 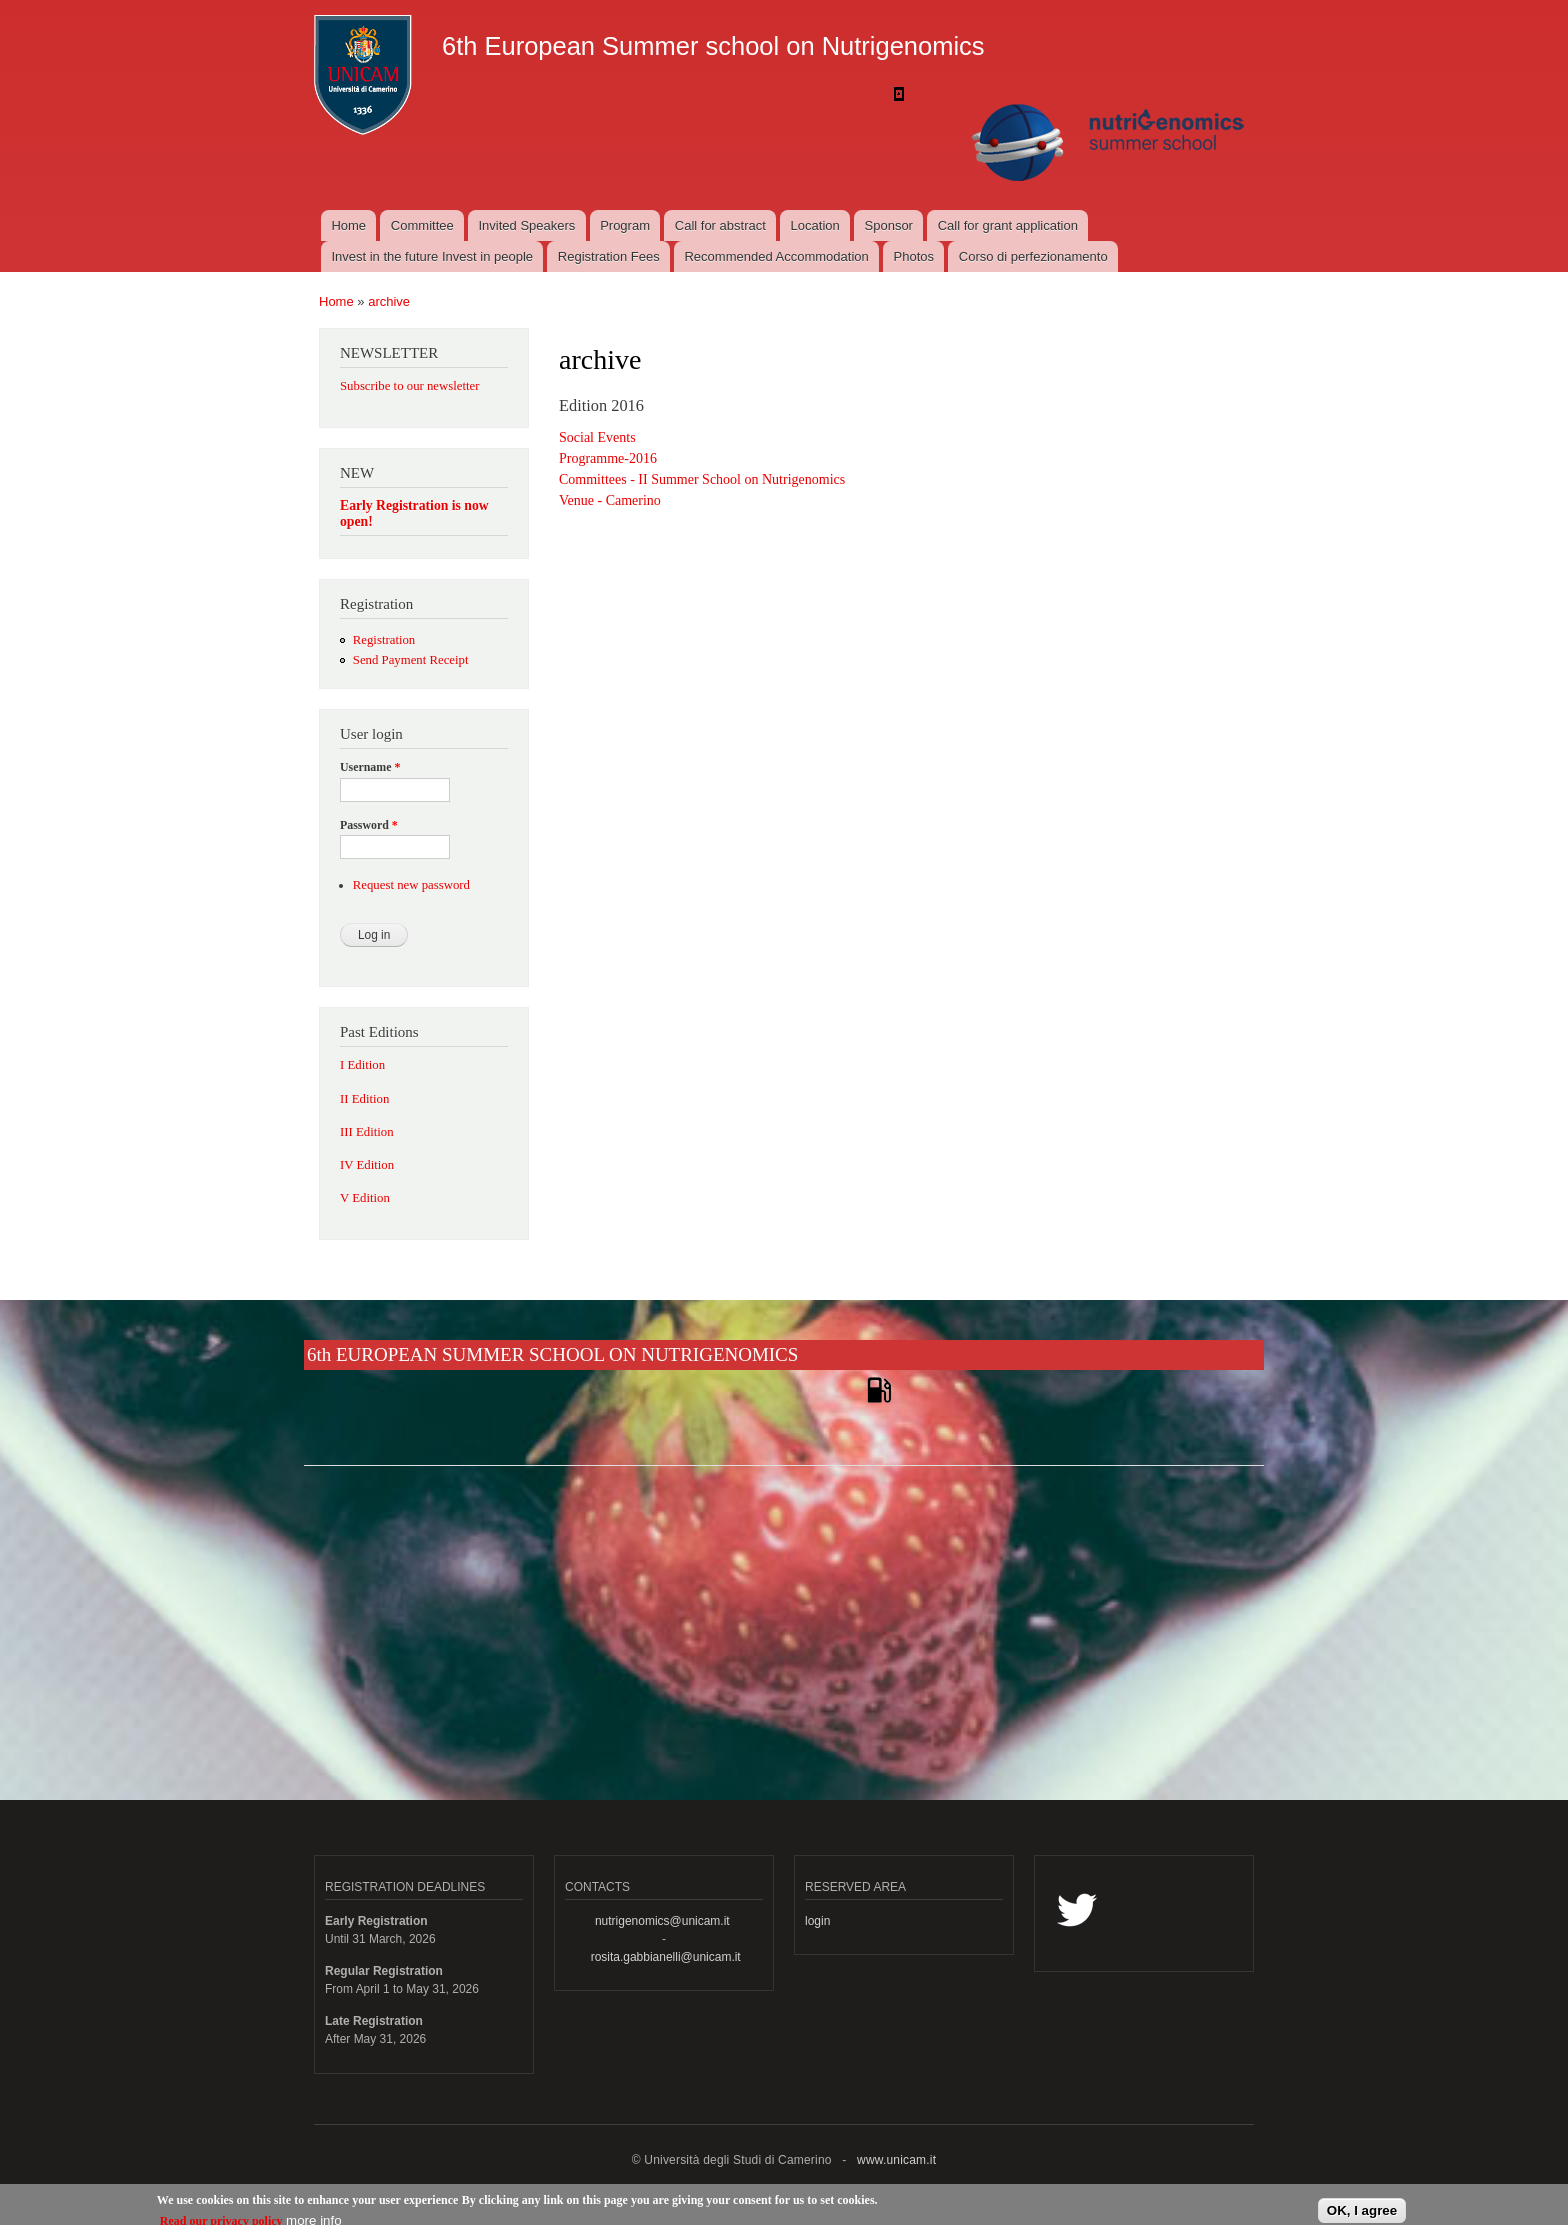 I want to click on find nearby gas stations, so click(x=879, y=1390).